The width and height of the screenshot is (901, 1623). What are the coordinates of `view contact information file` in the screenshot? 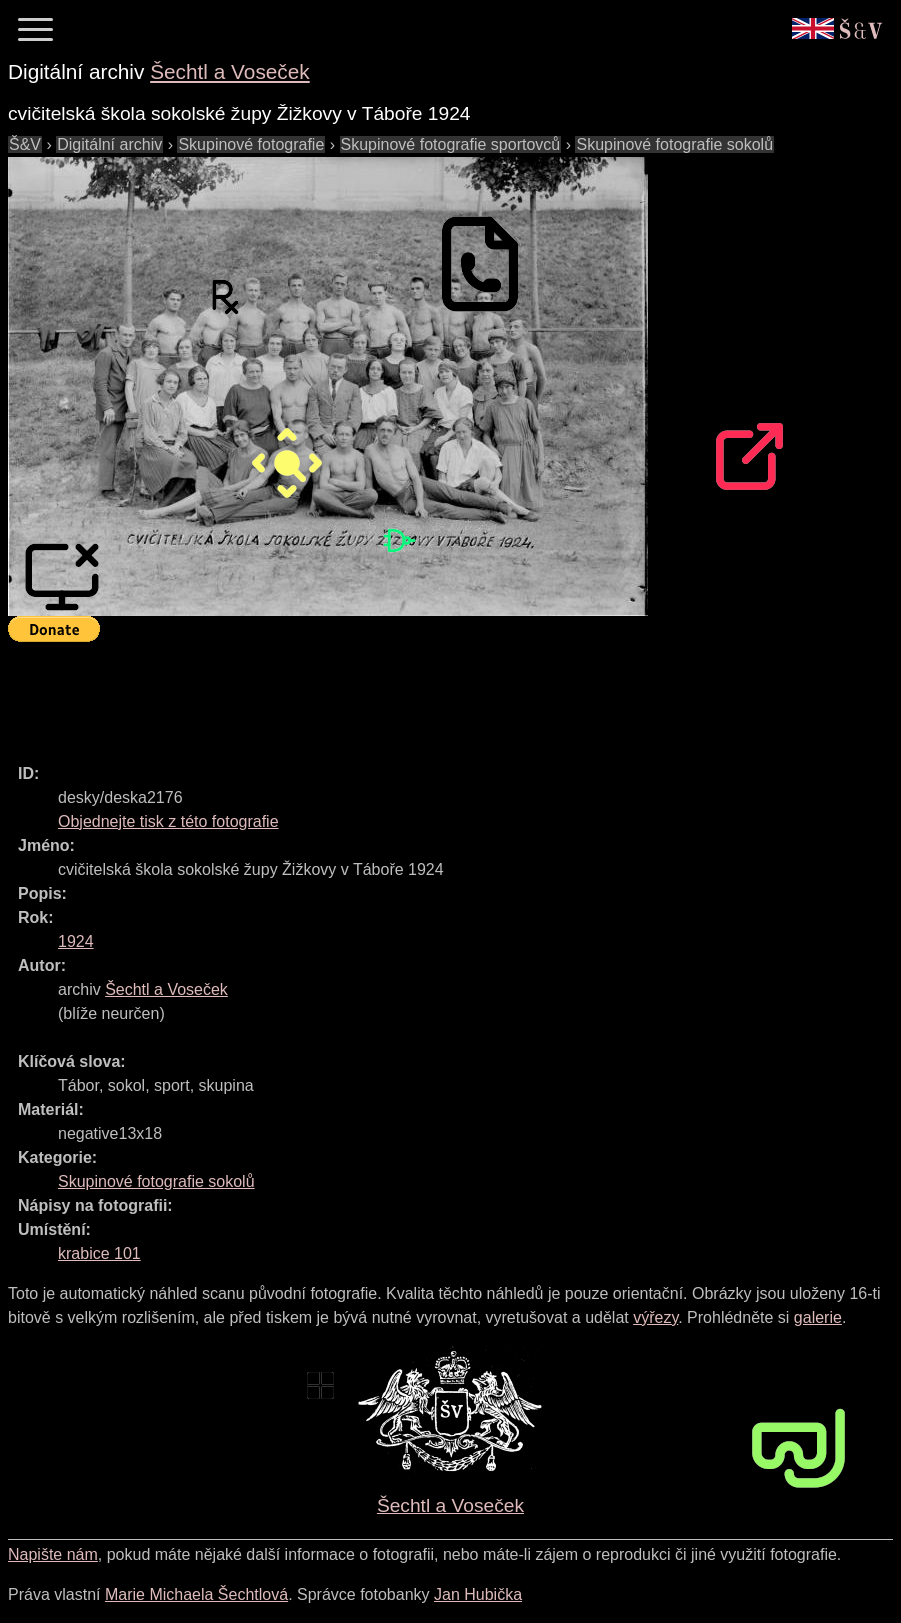 It's located at (480, 264).